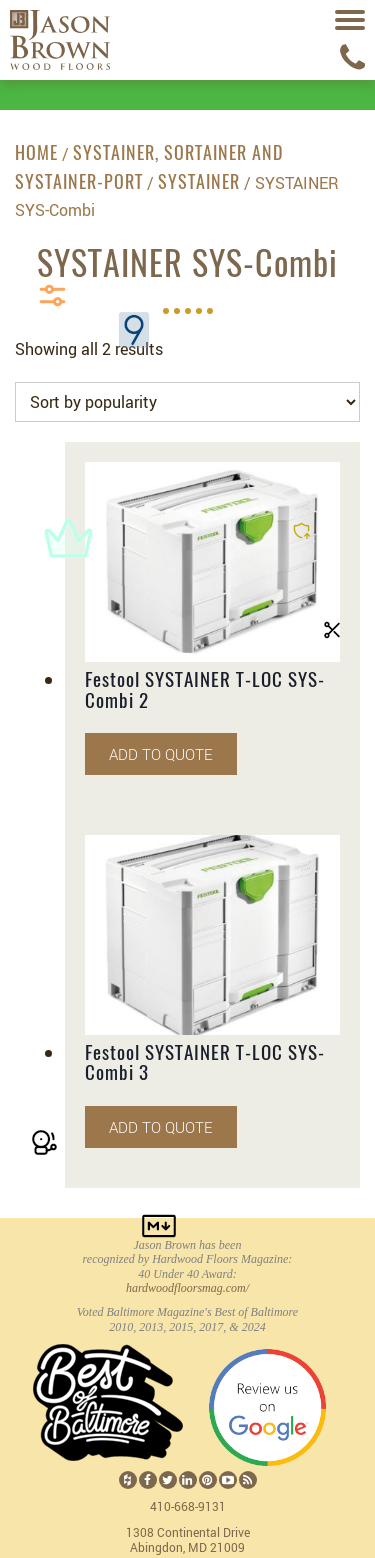 The width and height of the screenshot is (375, 1558). I want to click on adjust settings or preferences, so click(52, 295).